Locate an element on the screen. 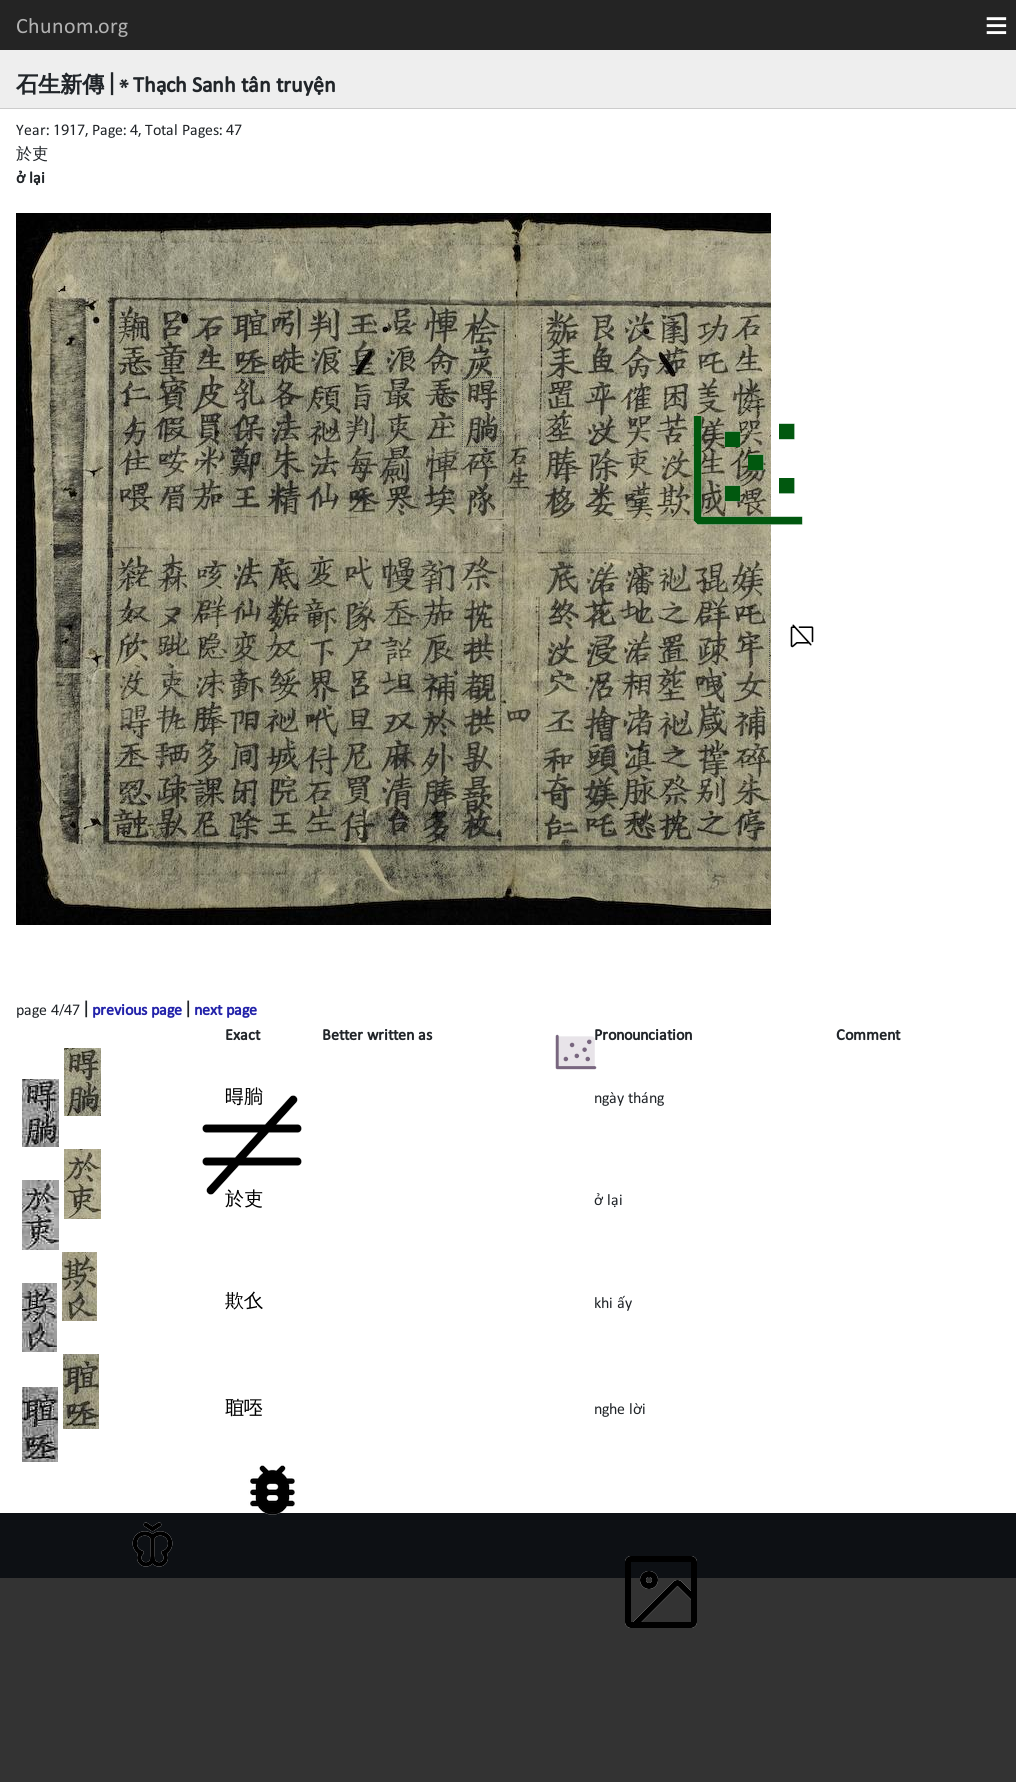 This screenshot has width=1016, height=1782. indicates values are not equal or a mismatch is located at coordinates (252, 1145).